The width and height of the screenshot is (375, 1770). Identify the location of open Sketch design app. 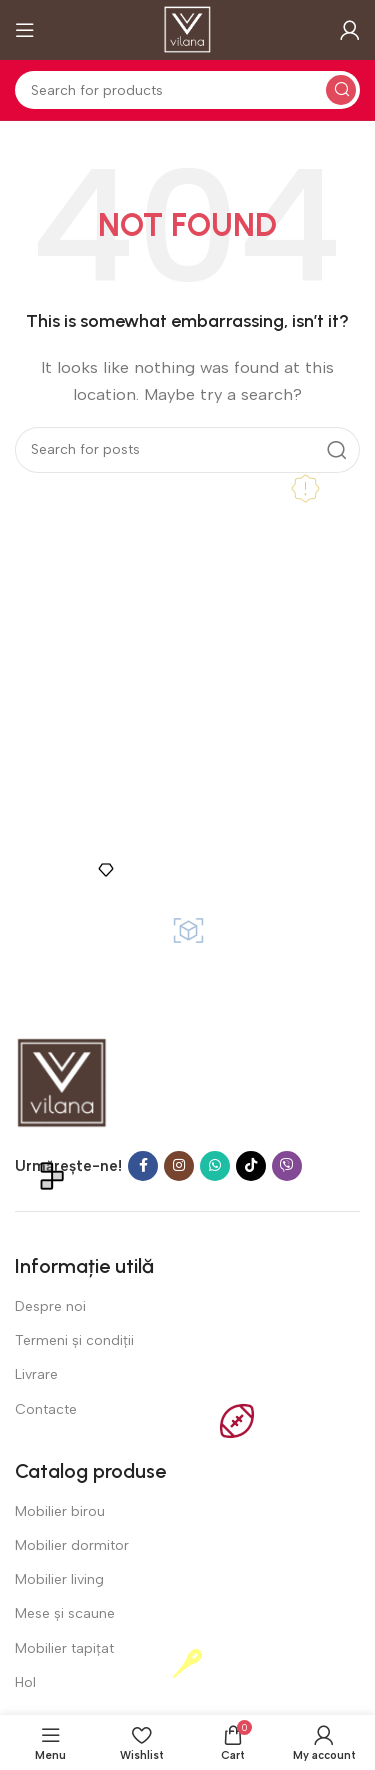
(106, 870).